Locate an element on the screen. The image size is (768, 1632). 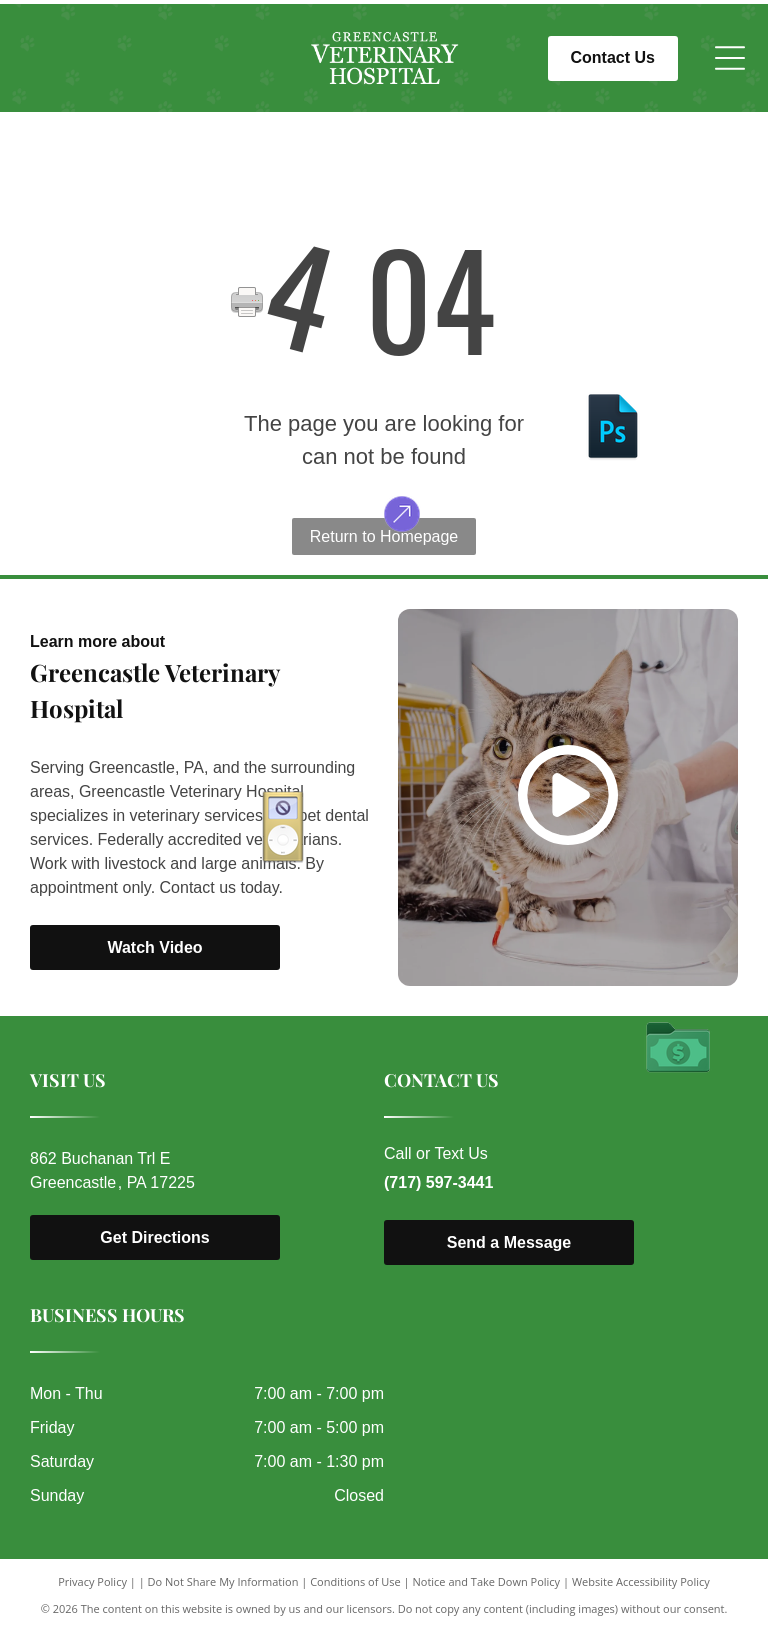
iPod mini device in gold color is located at coordinates (283, 827).